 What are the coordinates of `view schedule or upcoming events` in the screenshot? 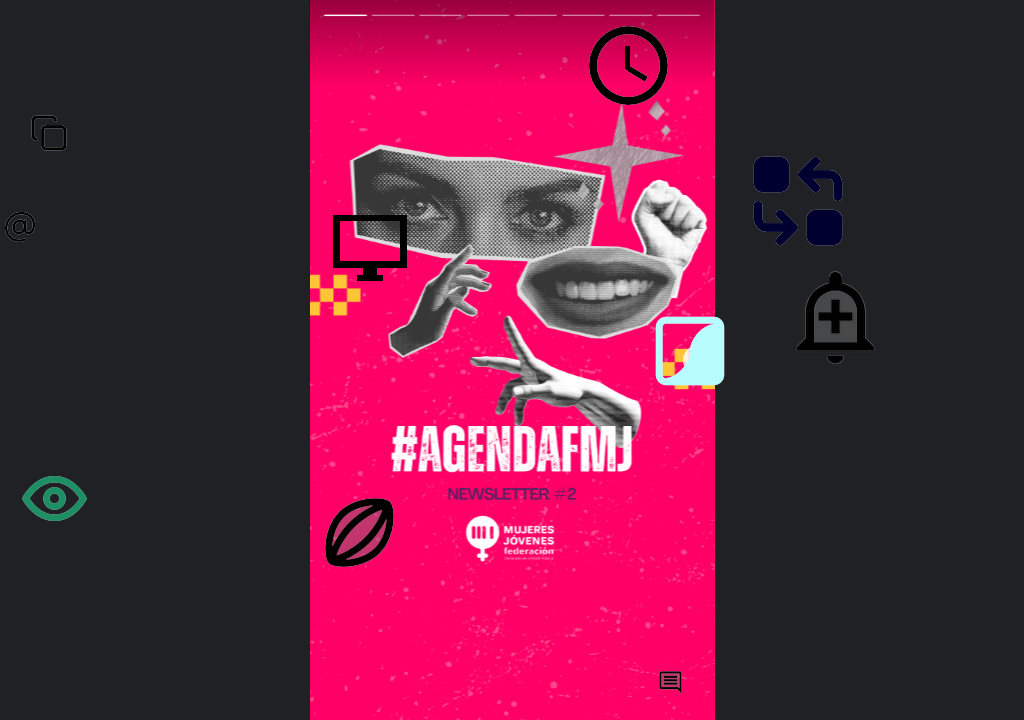 It's located at (628, 65).